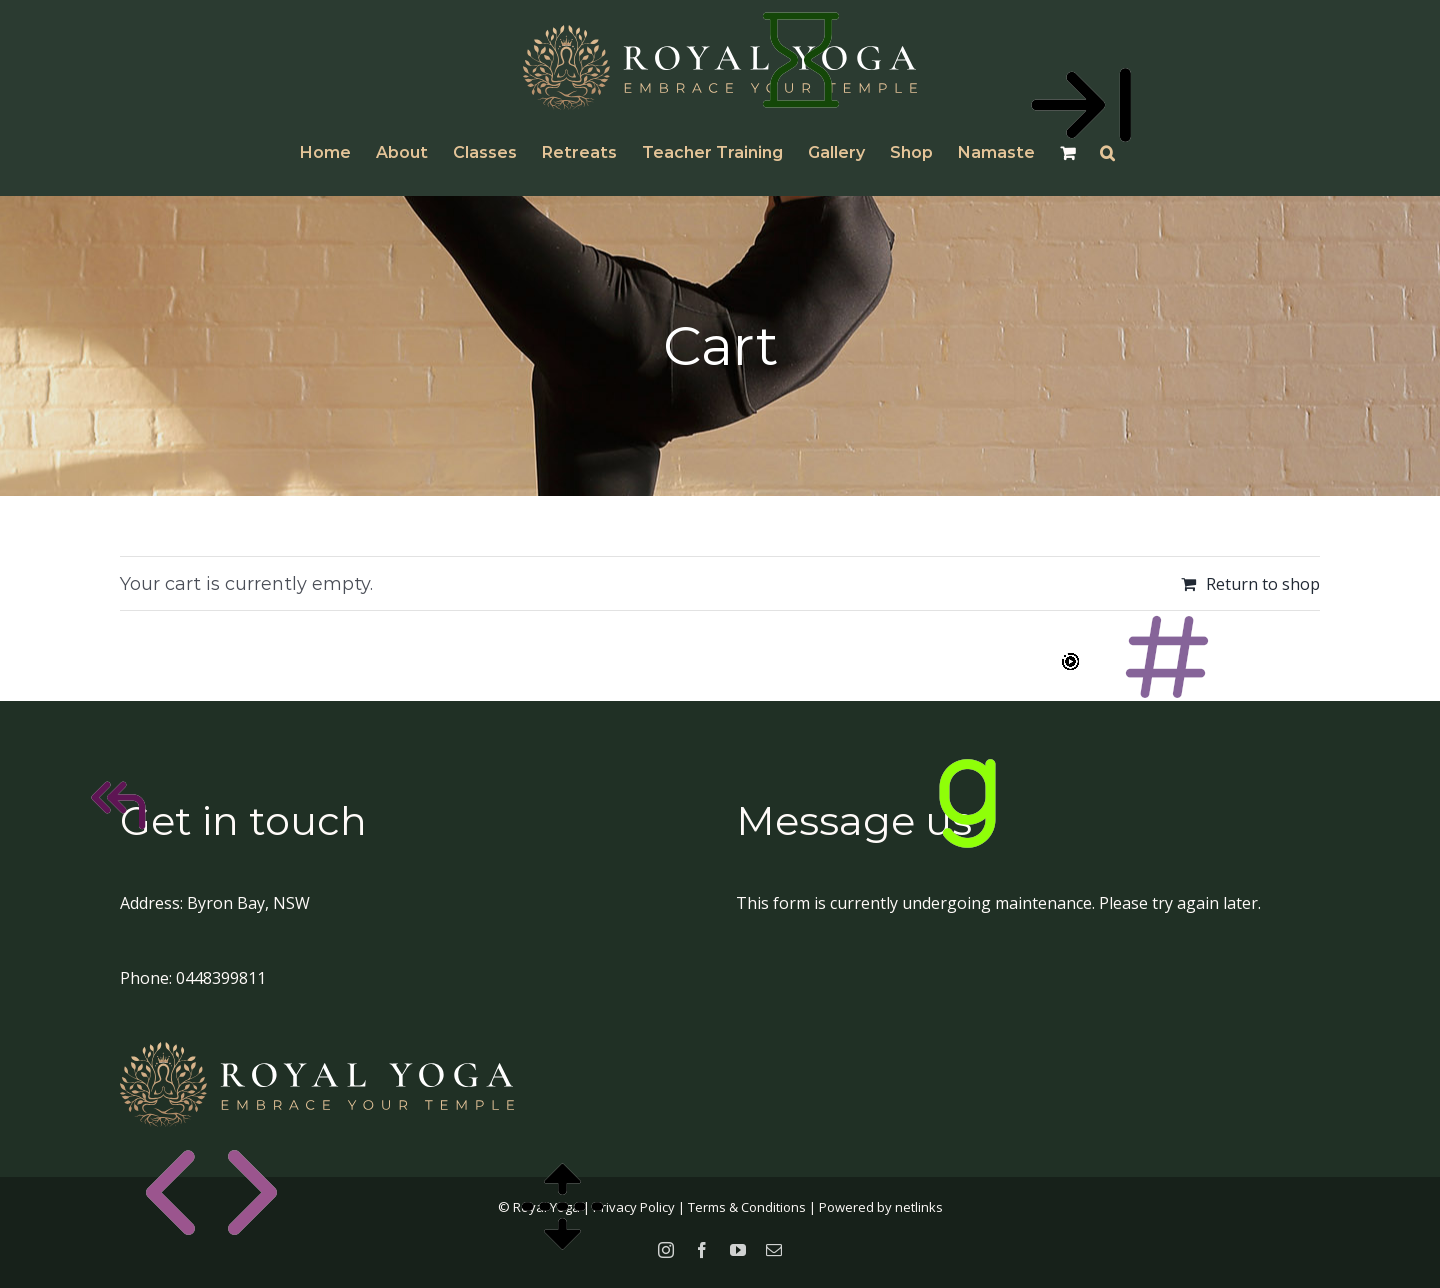 Image resolution: width=1440 pixels, height=1288 pixels. Describe the element at coordinates (562, 1206) in the screenshot. I see `expand collapsed content` at that location.